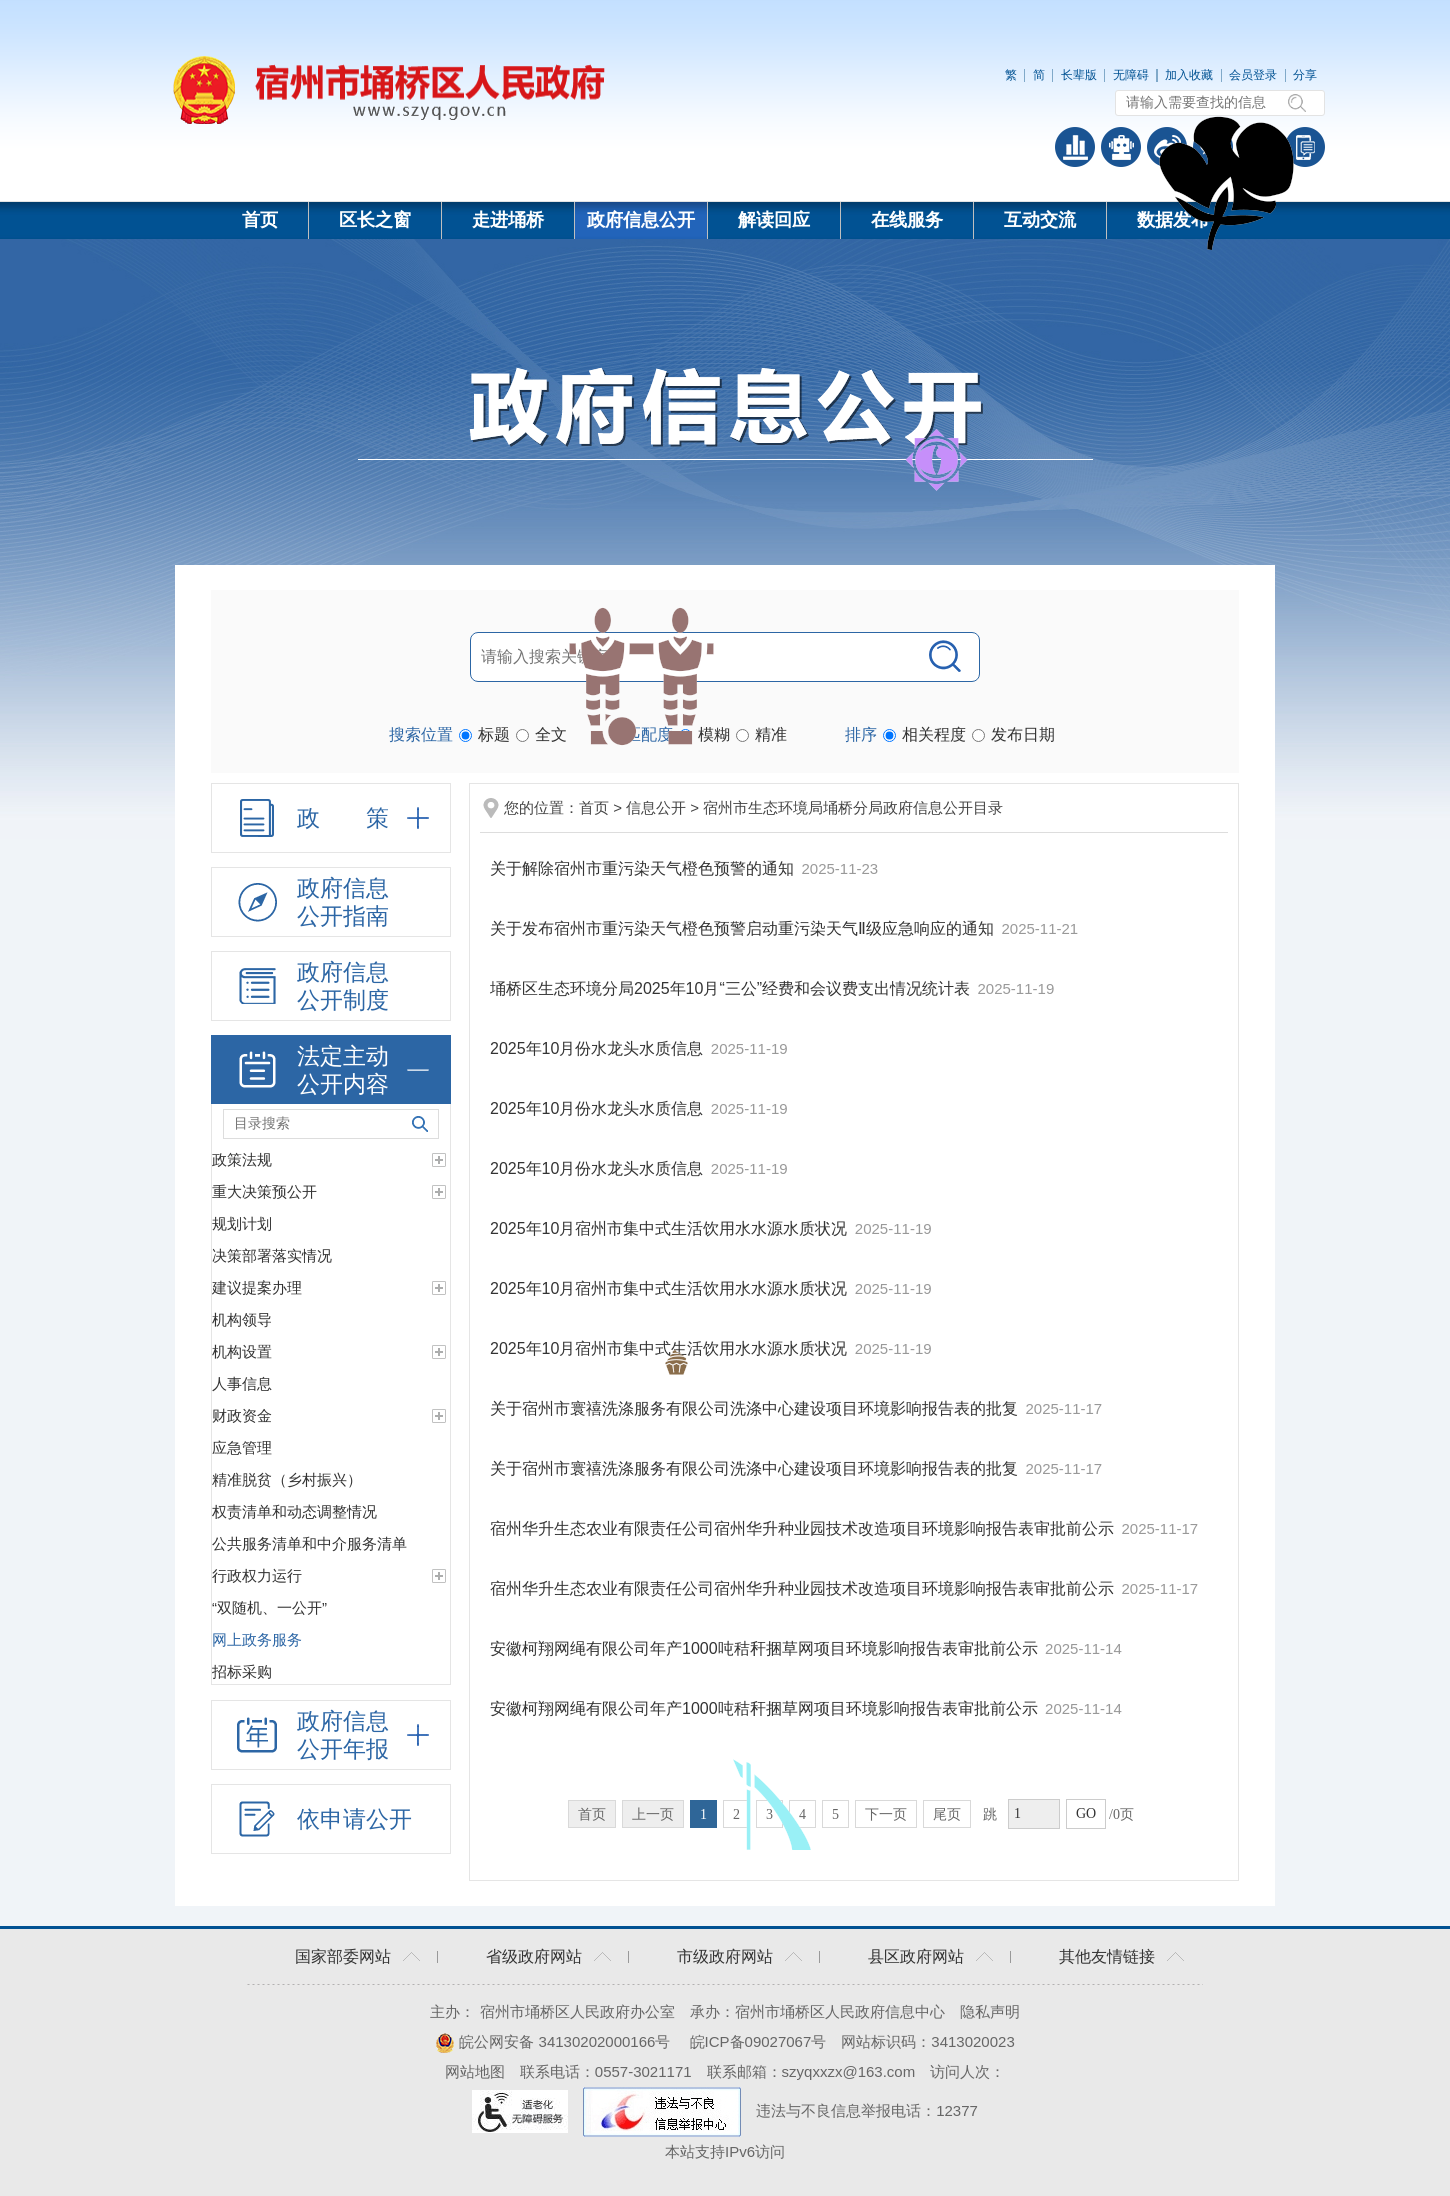  Describe the element at coordinates (1226, 183) in the screenshot. I see `indicates cotton or natural fiber material` at that location.